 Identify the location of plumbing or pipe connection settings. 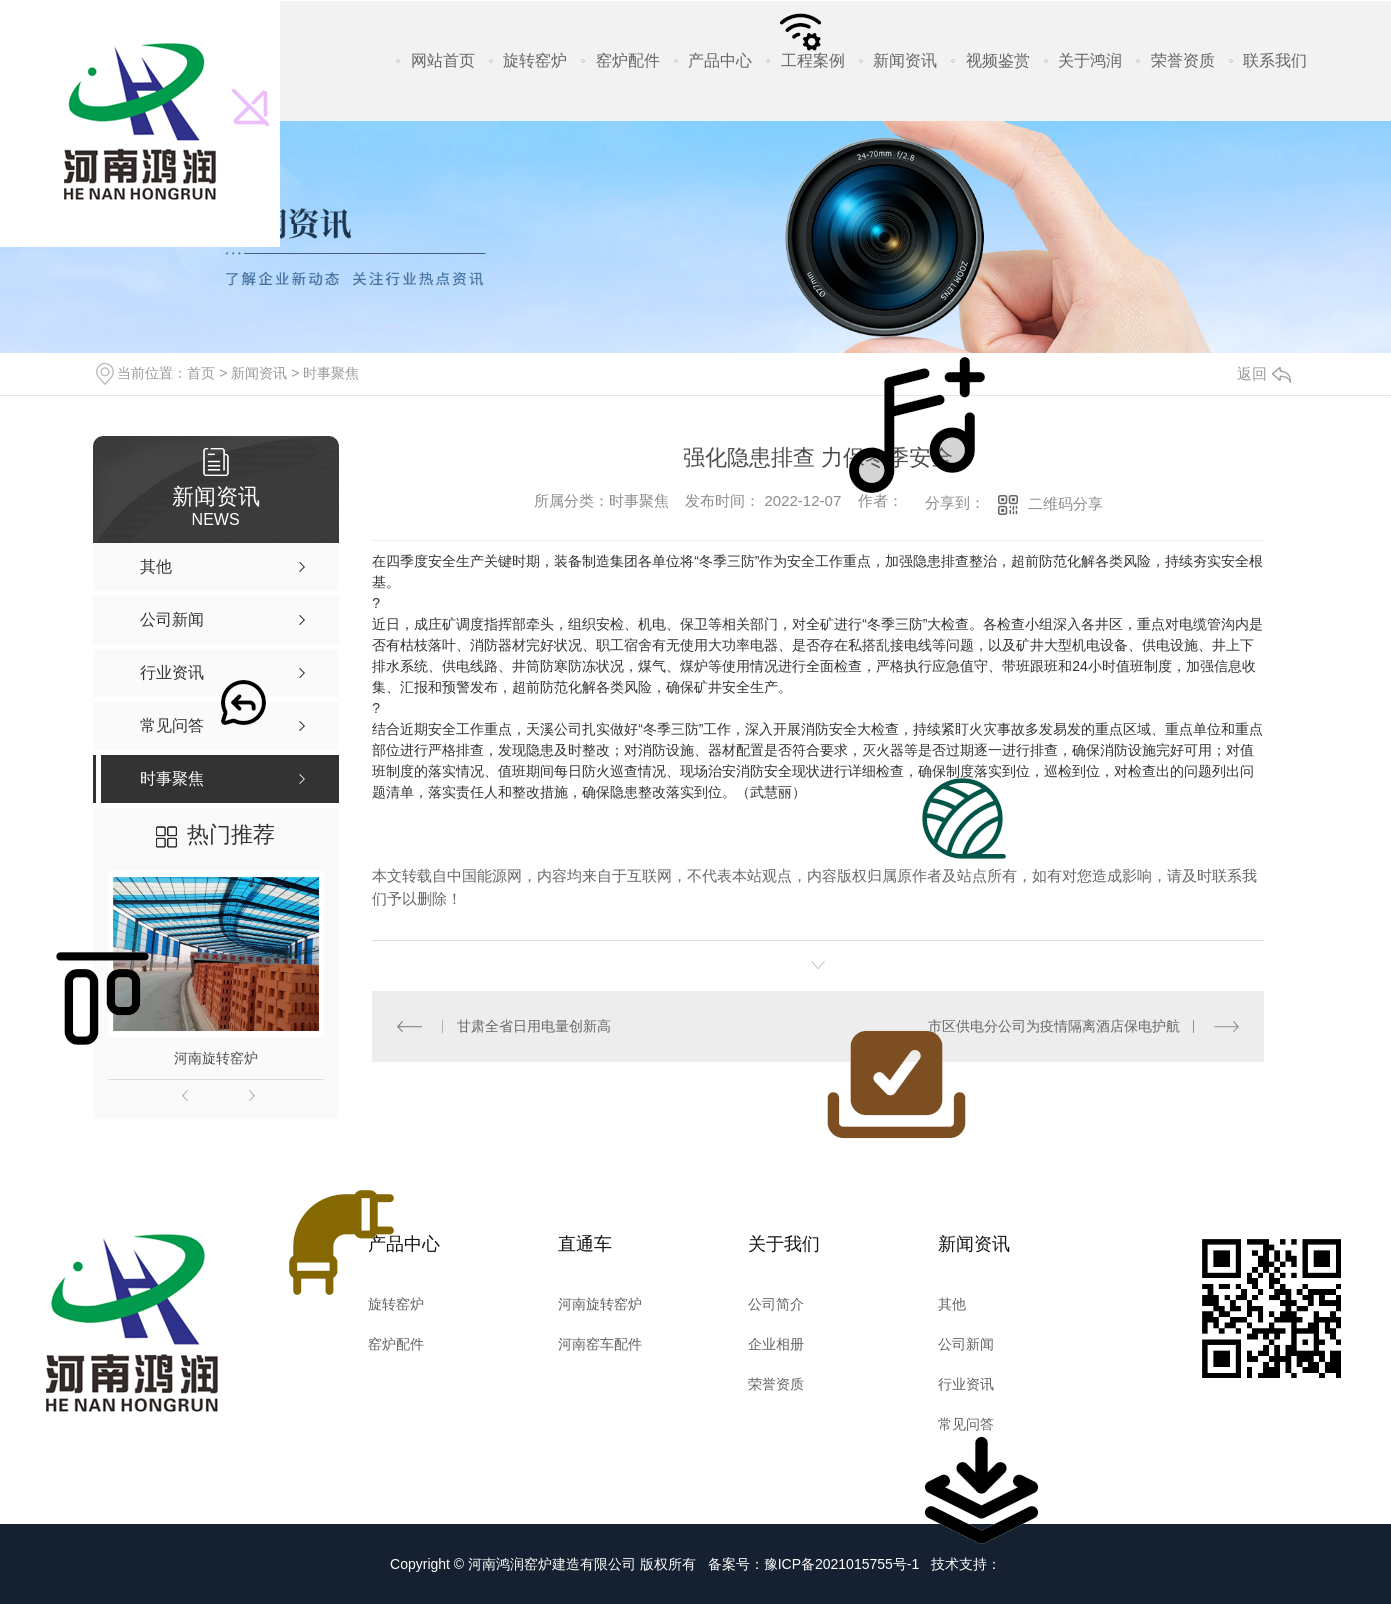
(337, 1238).